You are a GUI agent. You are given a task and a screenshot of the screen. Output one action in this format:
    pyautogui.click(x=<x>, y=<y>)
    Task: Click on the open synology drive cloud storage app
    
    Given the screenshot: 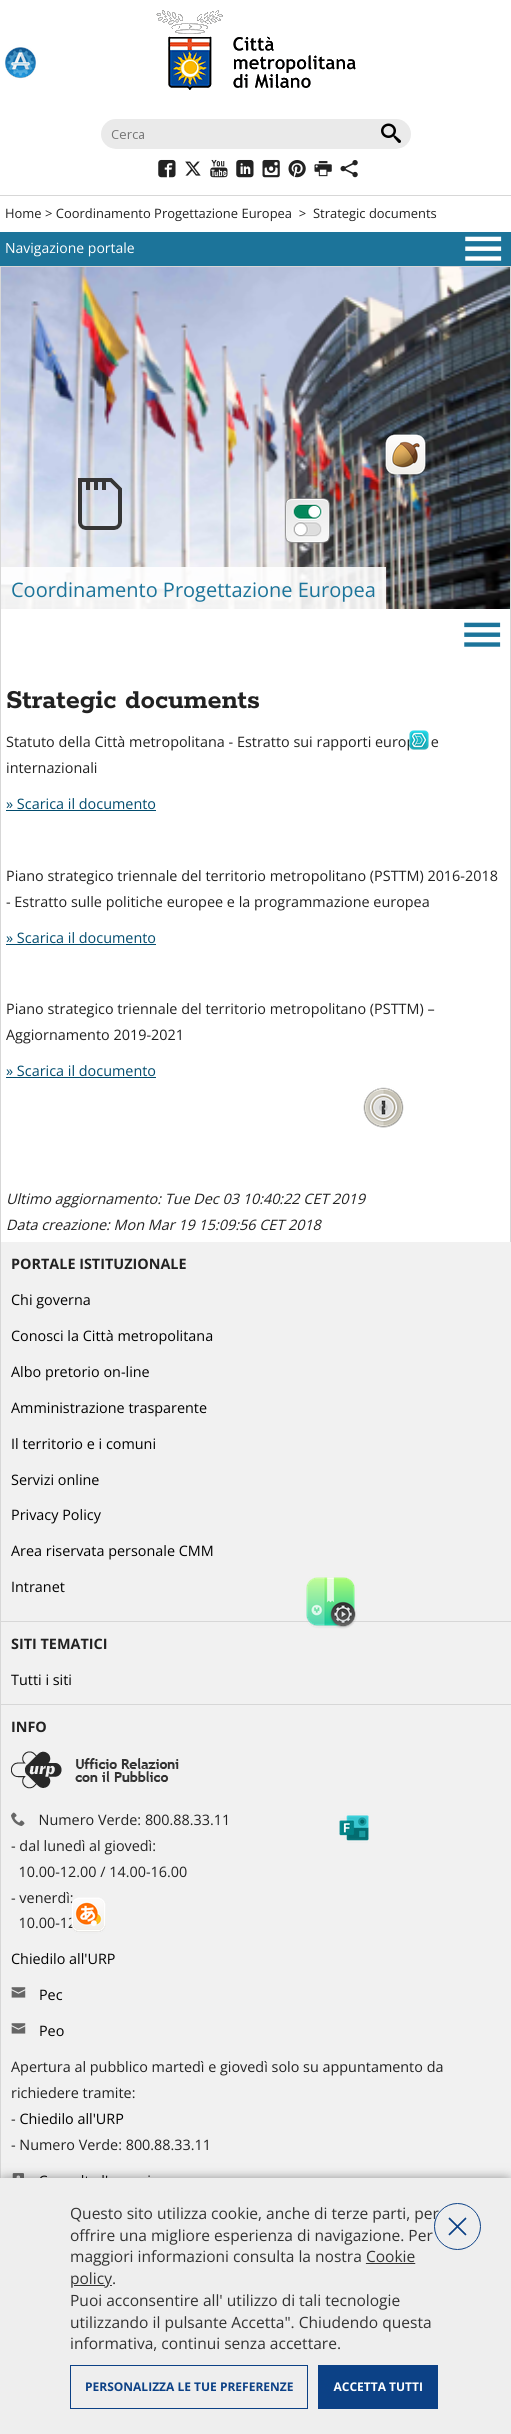 What is the action you would take?
    pyautogui.click(x=419, y=740)
    